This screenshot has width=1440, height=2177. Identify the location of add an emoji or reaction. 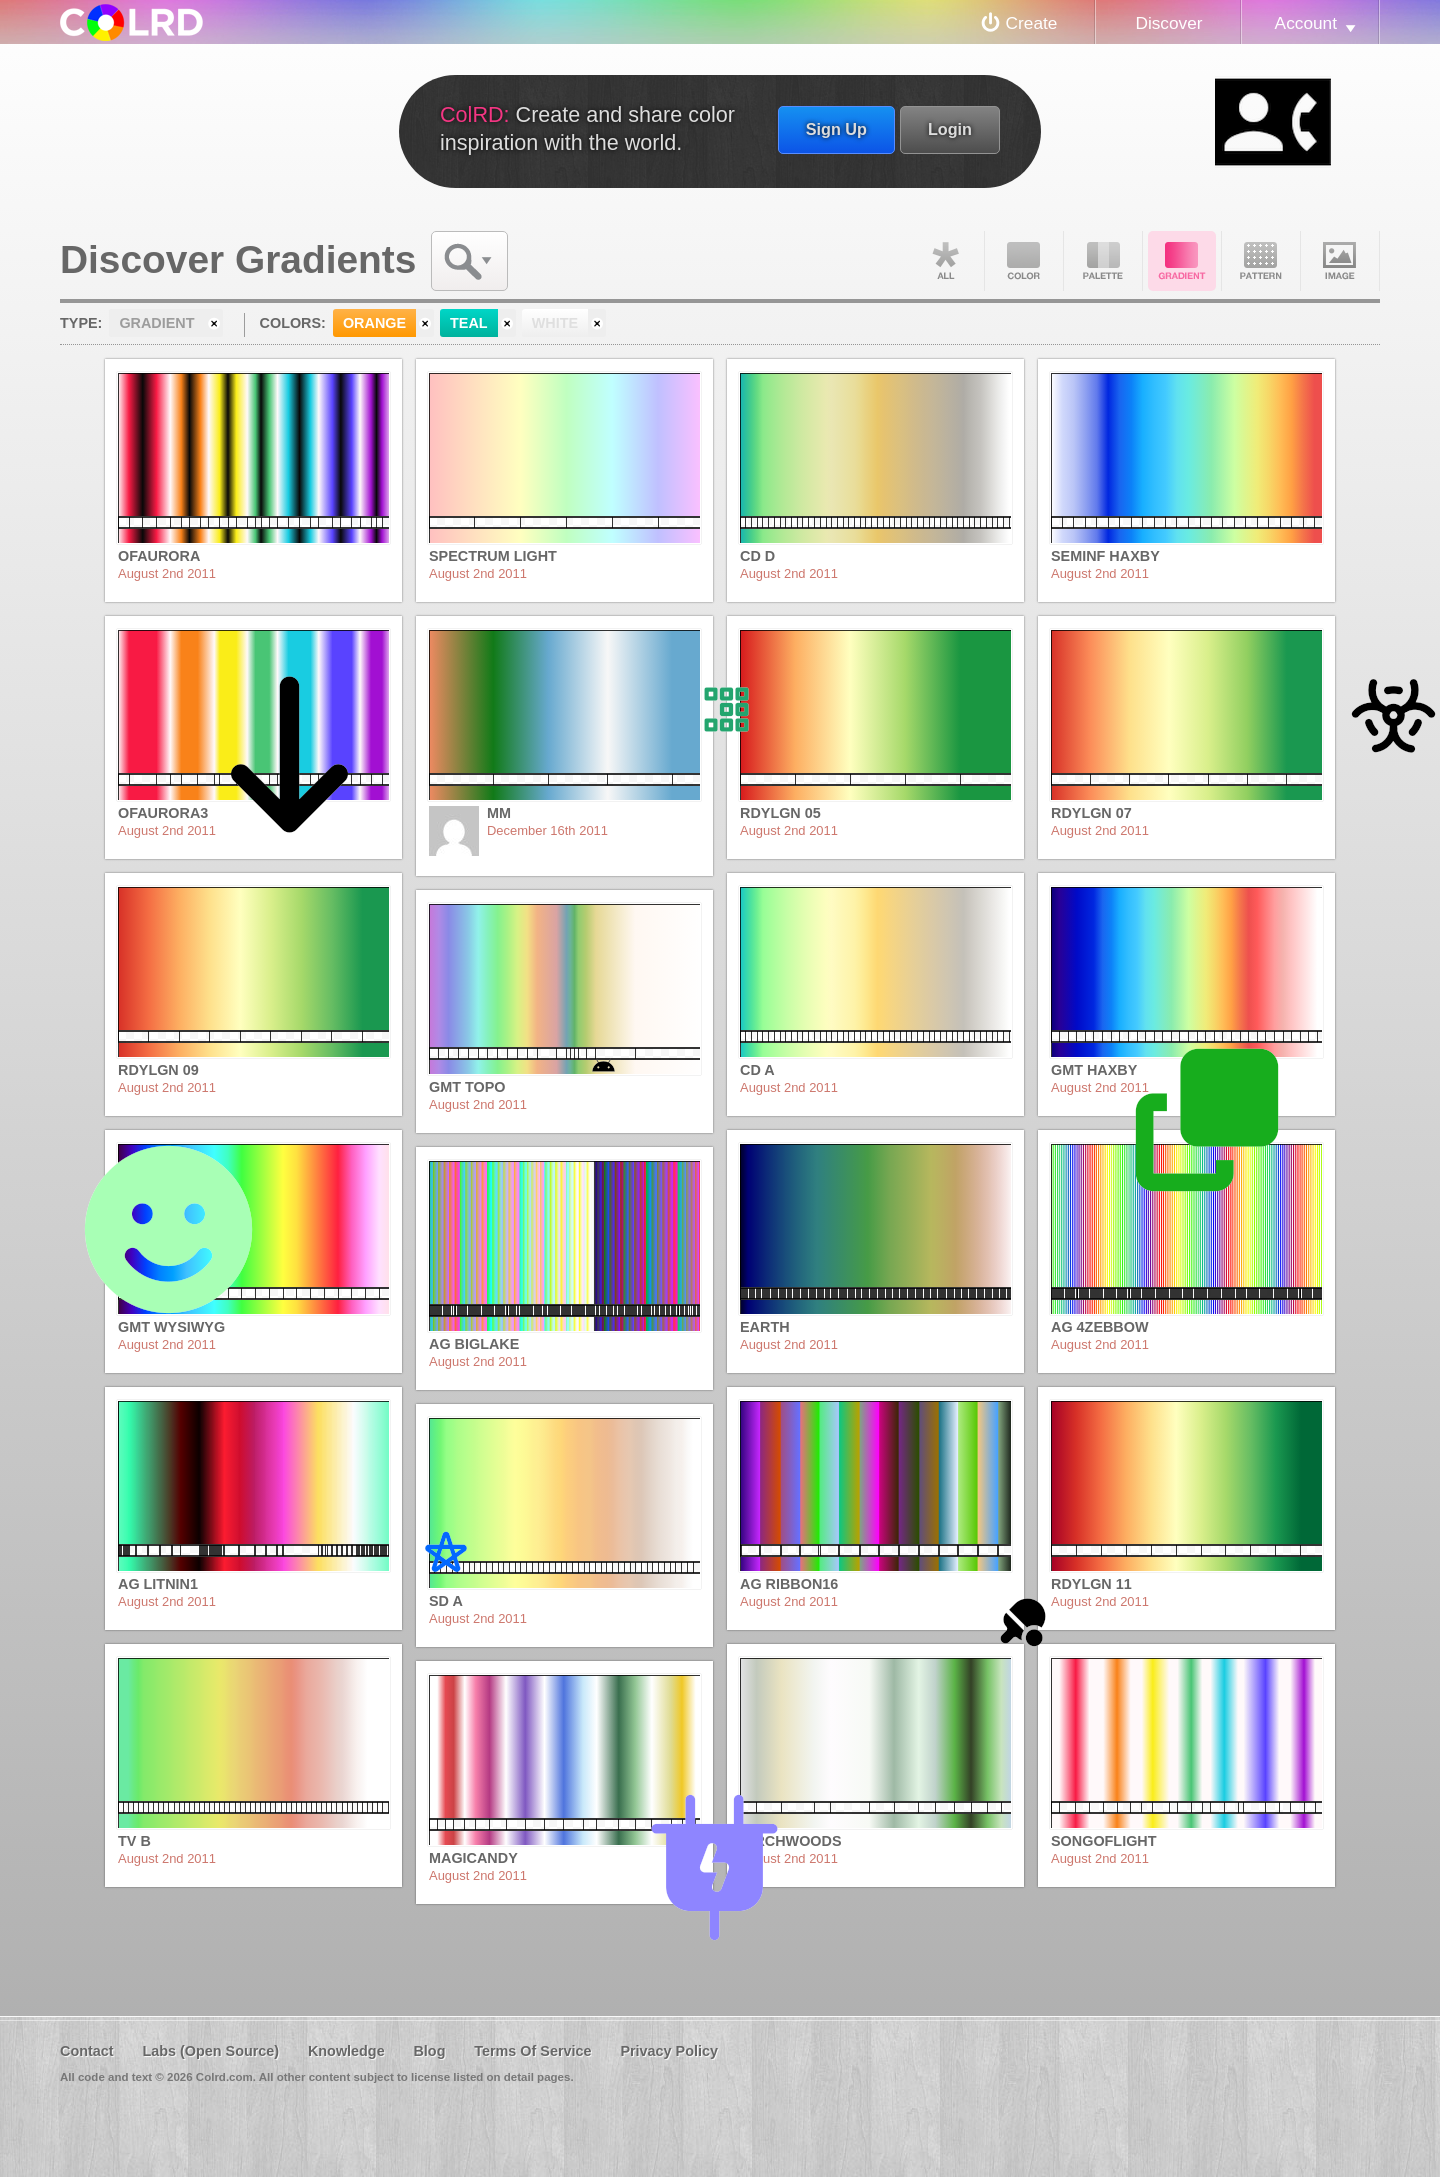
(168, 1229).